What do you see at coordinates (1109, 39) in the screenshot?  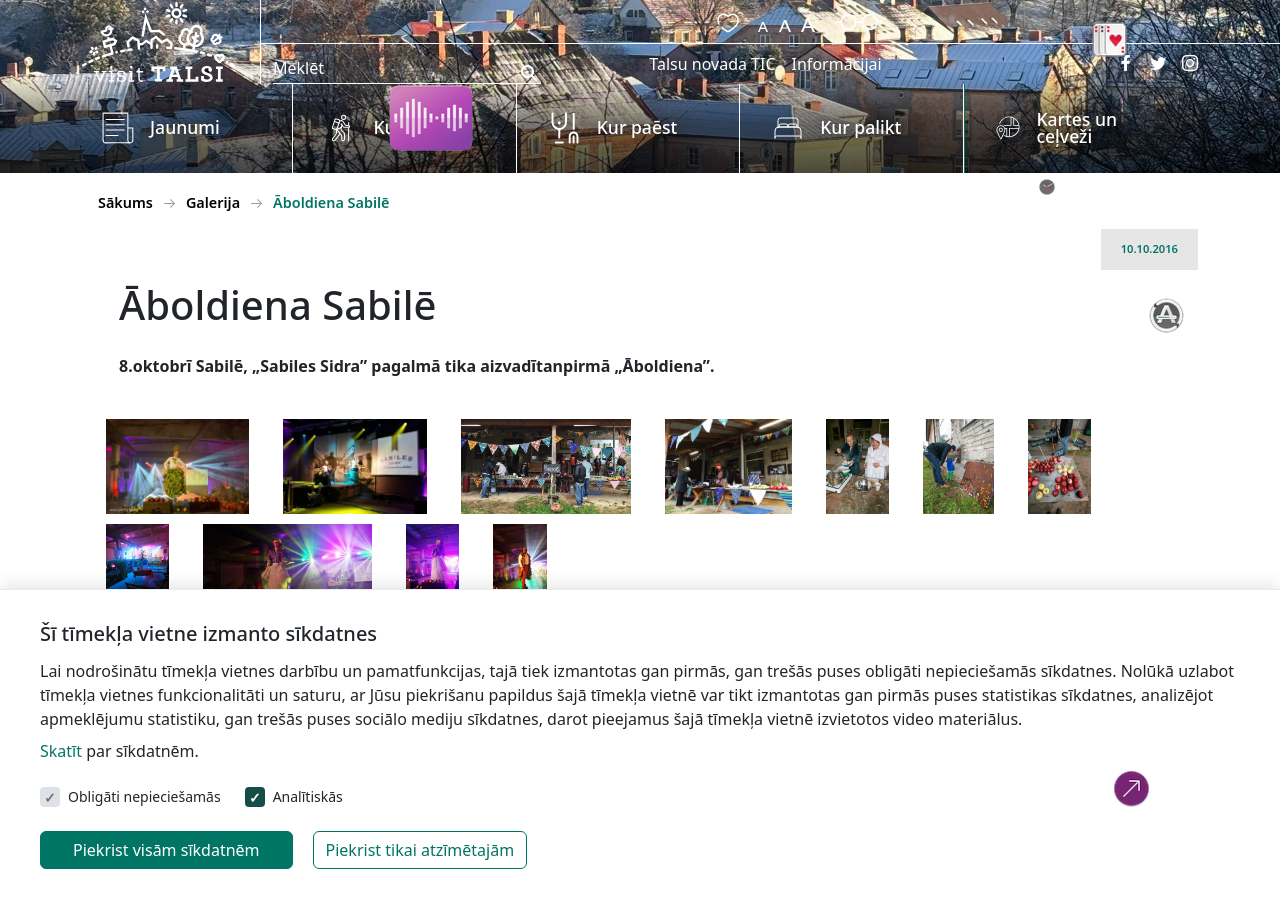 I see `open solitaire card game` at bounding box center [1109, 39].